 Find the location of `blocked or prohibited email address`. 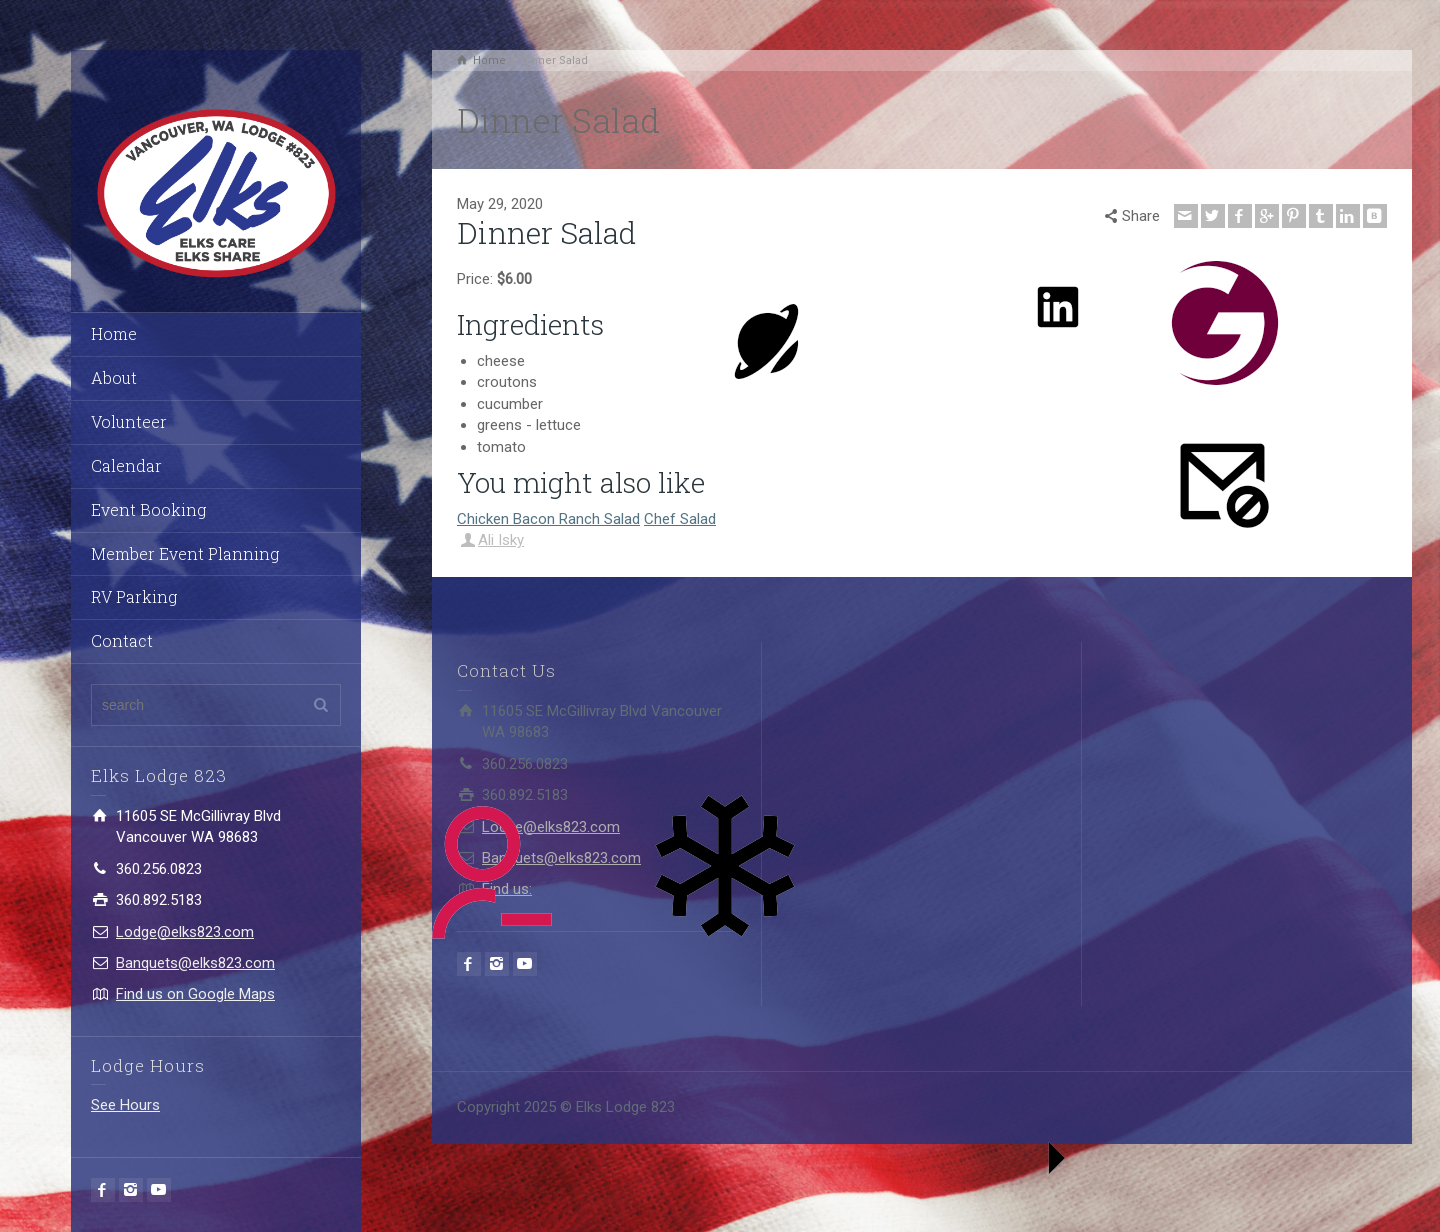

blocked or prohibited email address is located at coordinates (1222, 481).